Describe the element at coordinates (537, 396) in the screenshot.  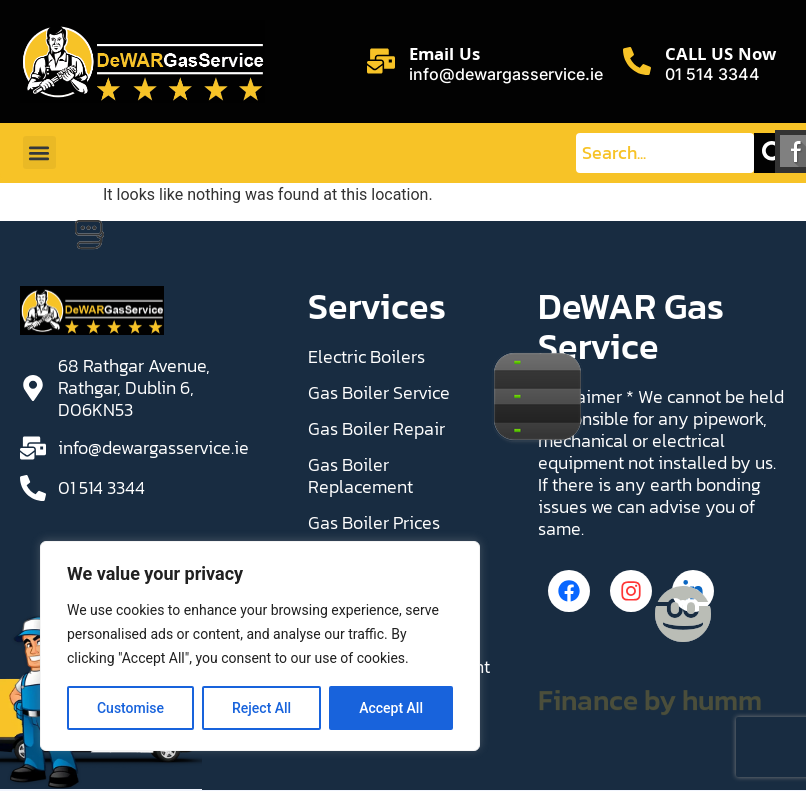
I see `access network server settings` at that location.